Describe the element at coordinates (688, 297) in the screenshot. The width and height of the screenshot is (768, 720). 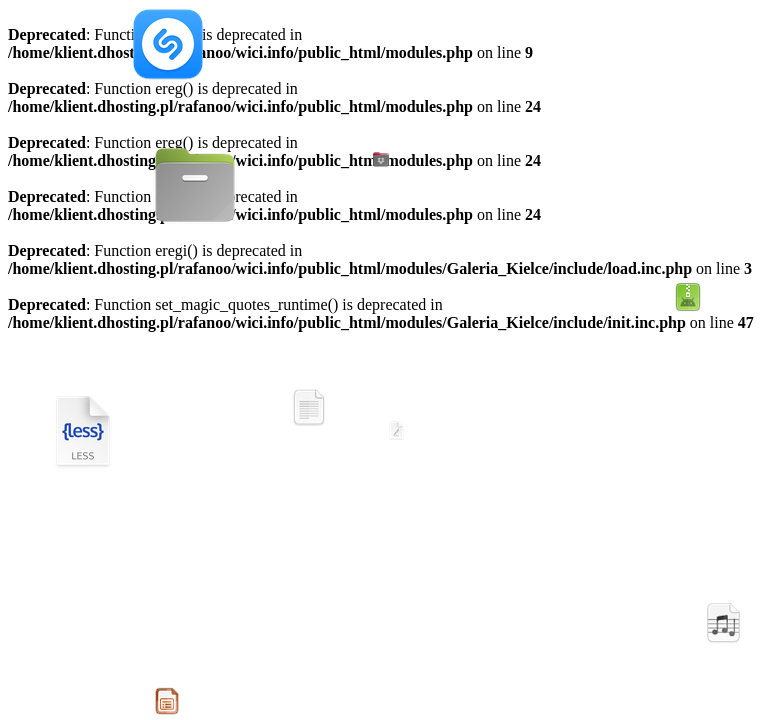
I see `android app installation package file` at that location.